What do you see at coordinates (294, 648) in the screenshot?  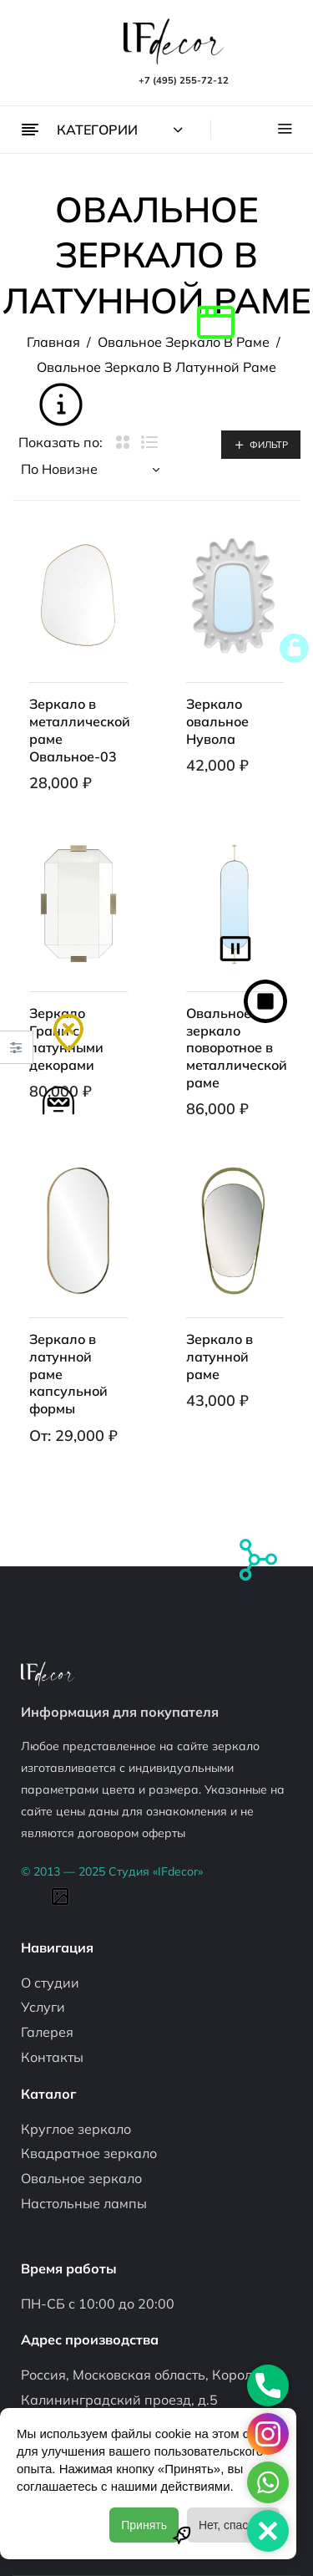 I see `view public feed content` at bounding box center [294, 648].